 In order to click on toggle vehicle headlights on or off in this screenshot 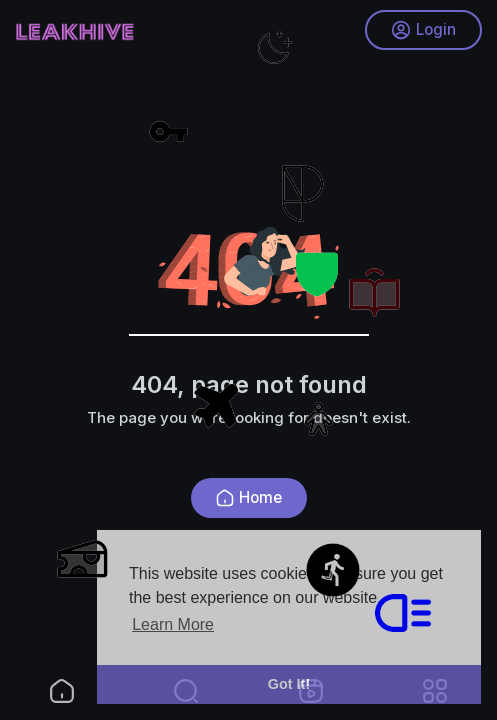, I will do `click(403, 613)`.